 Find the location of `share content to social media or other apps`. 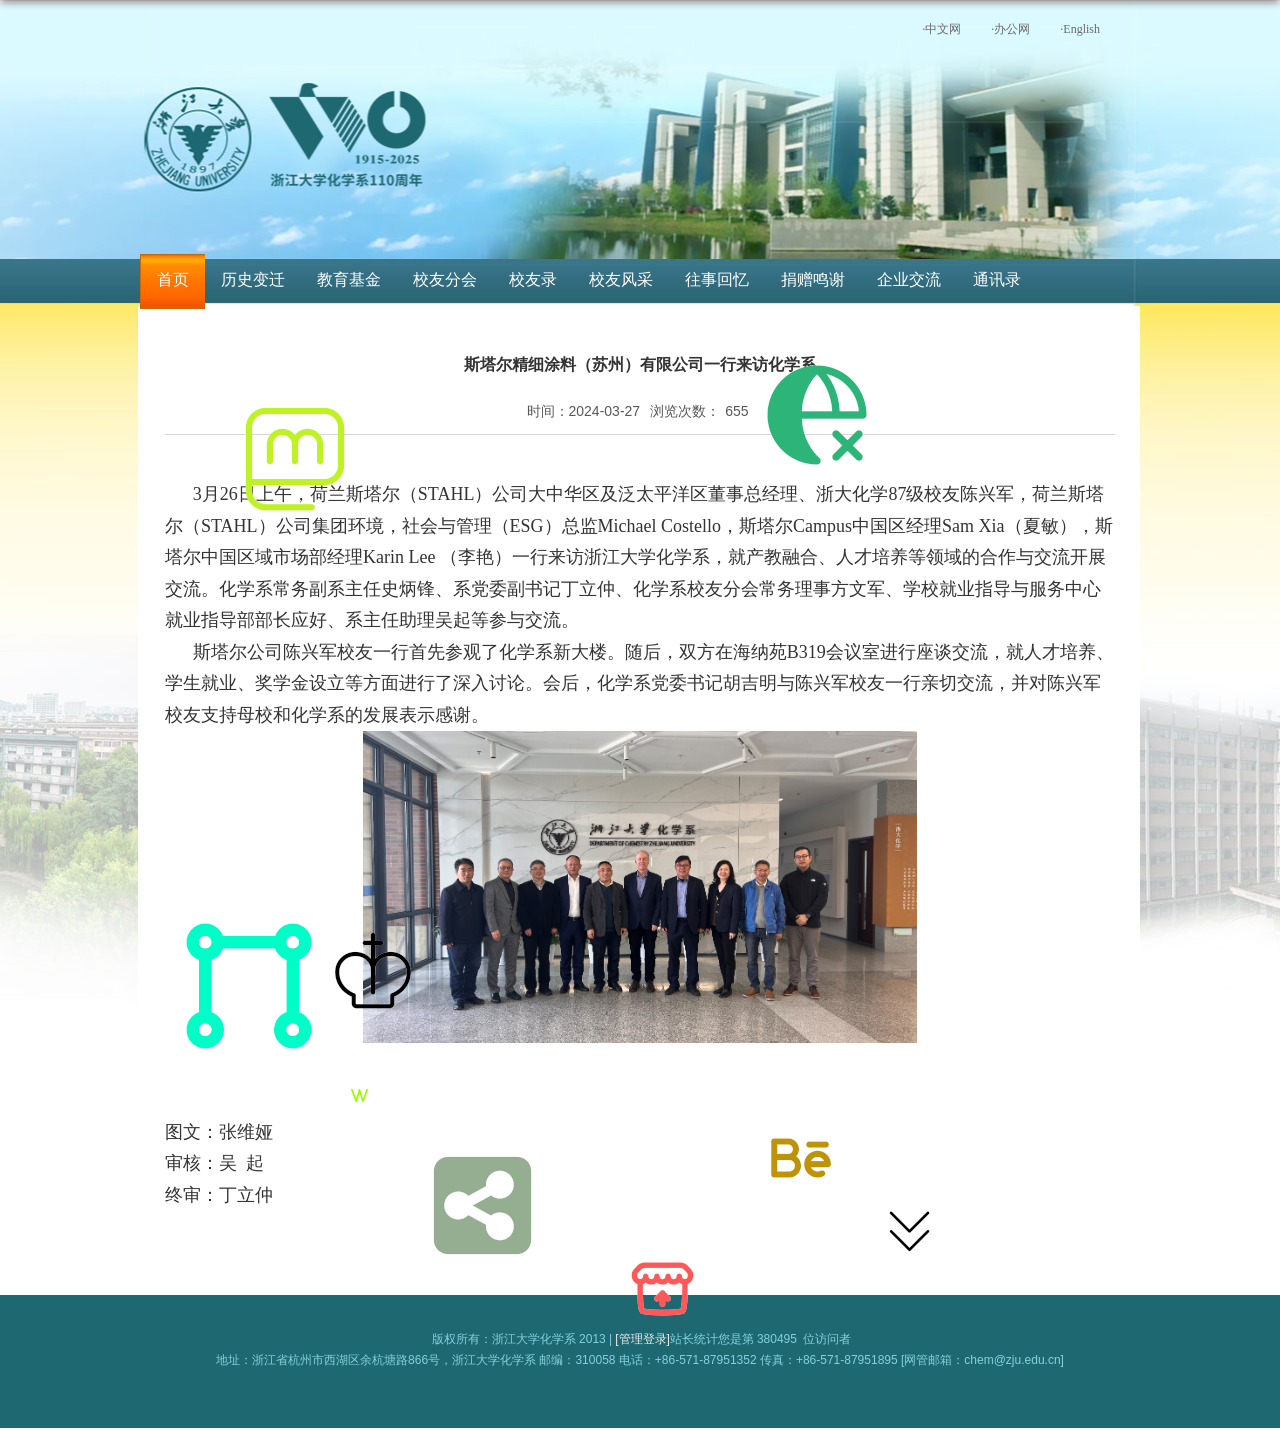

share content to social media or other apps is located at coordinates (482, 1205).